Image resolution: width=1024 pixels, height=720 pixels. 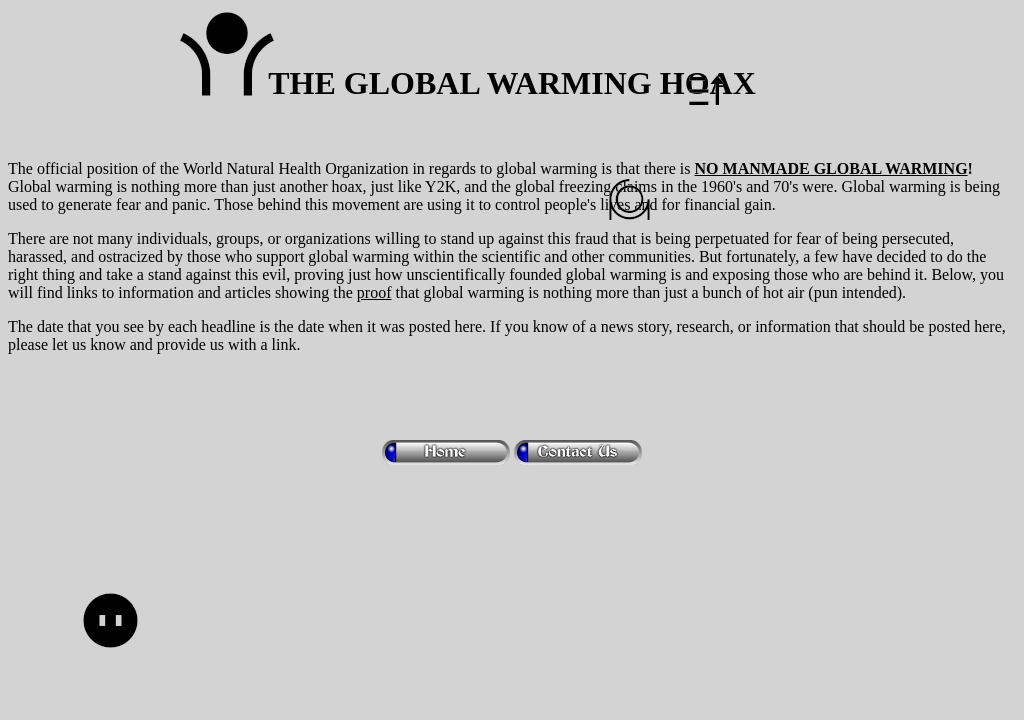 I want to click on sort items in ascending order, so click(x=705, y=91).